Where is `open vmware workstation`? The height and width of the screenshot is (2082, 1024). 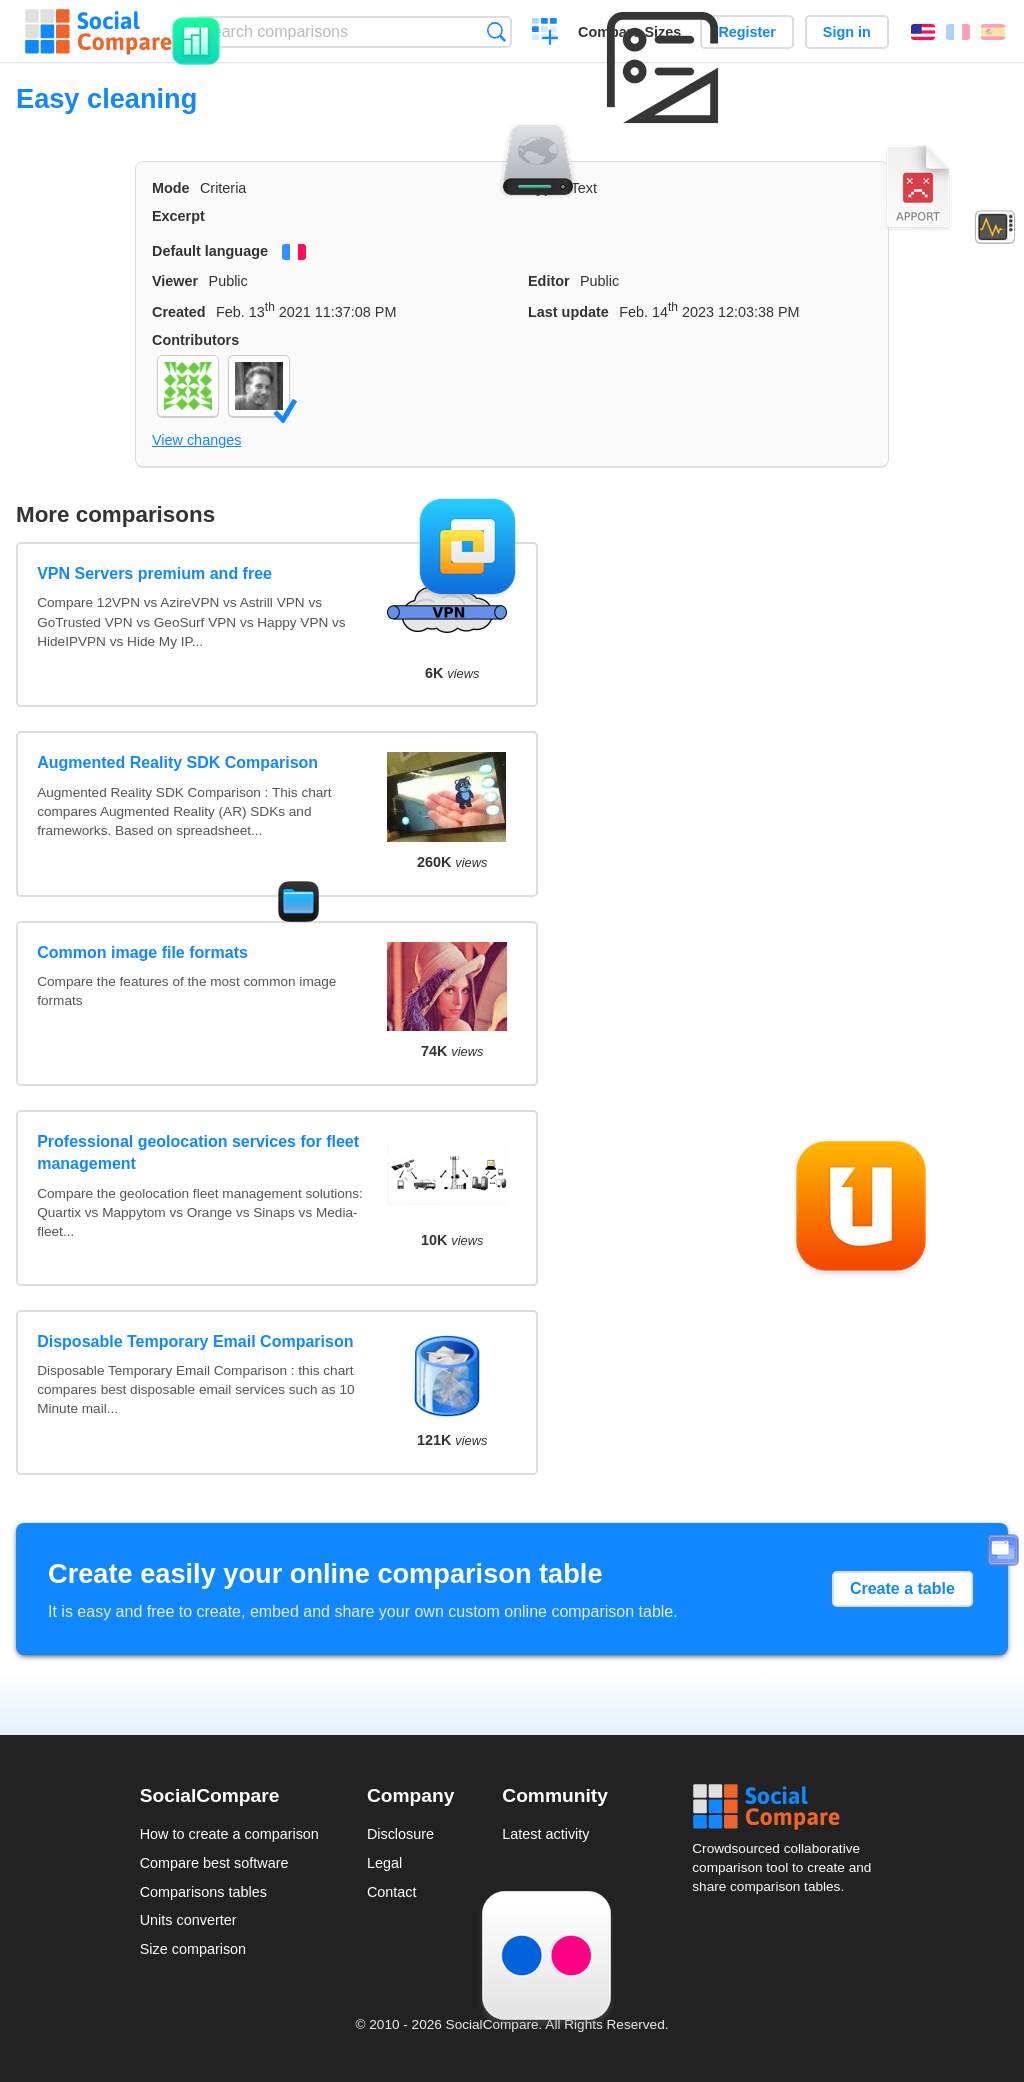 open vmware workstation is located at coordinates (467, 546).